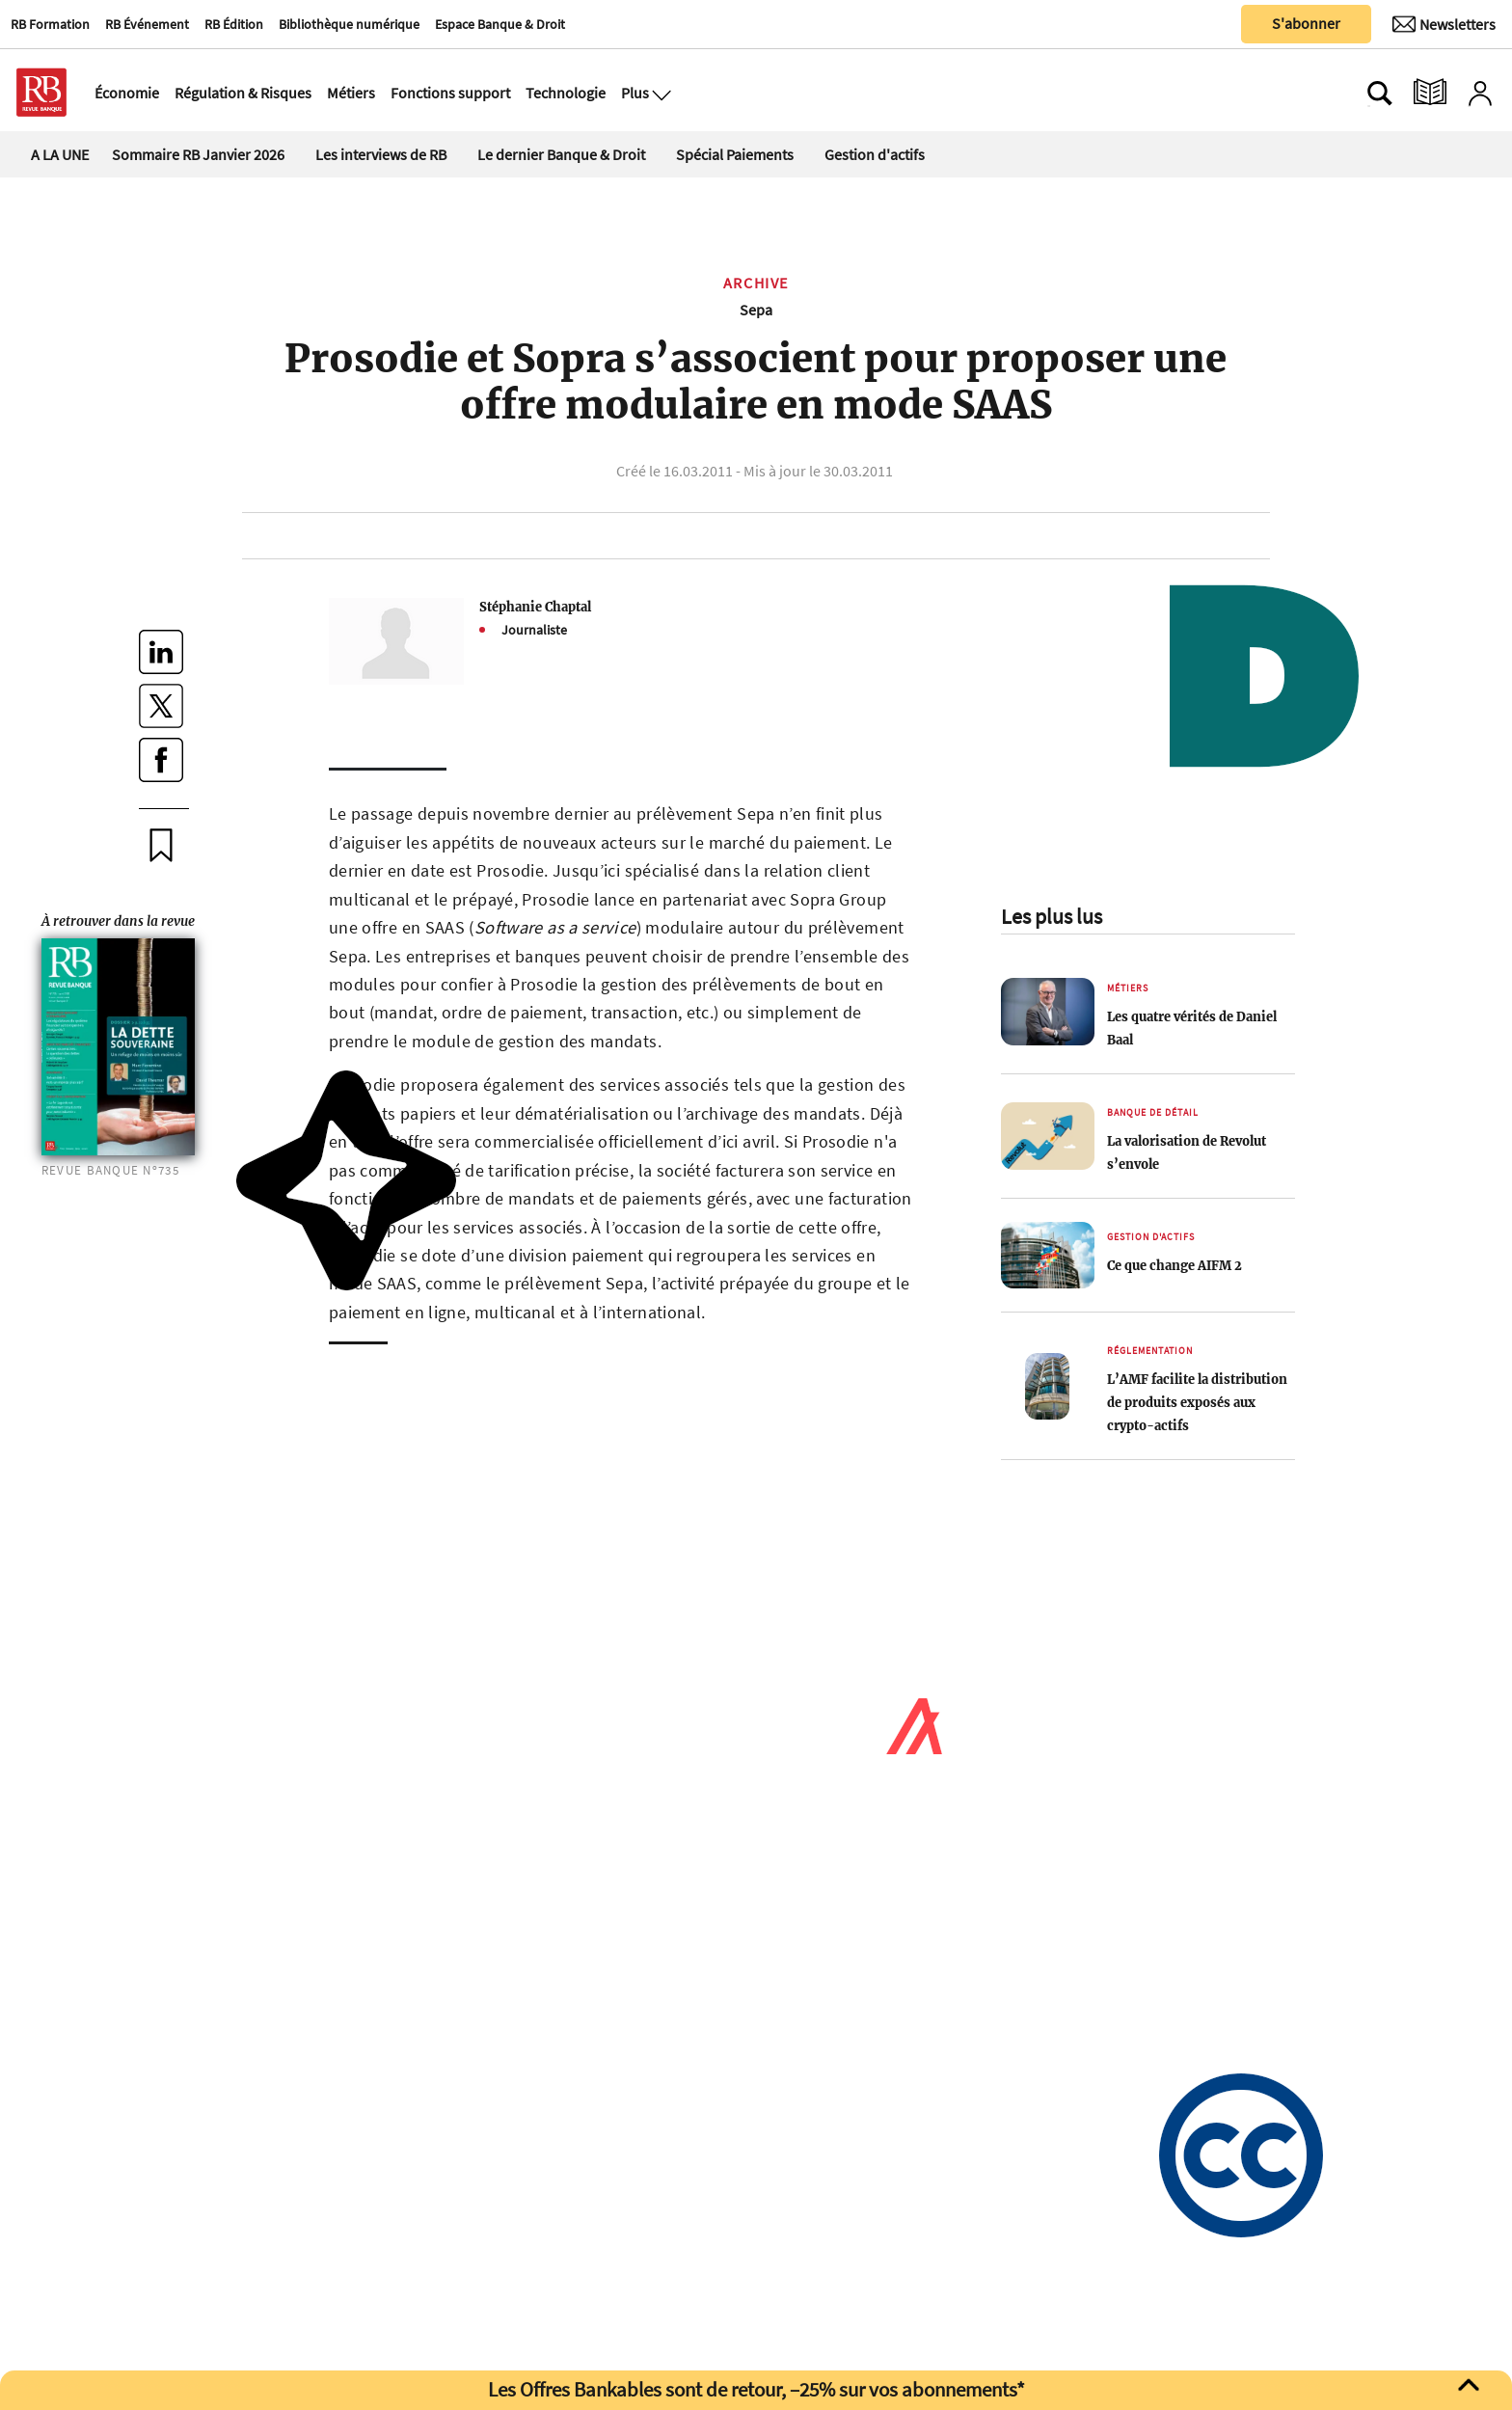  Describe the element at coordinates (1241, 2155) in the screenshot. I see `indicates content is licensed under creative commons` at that location.